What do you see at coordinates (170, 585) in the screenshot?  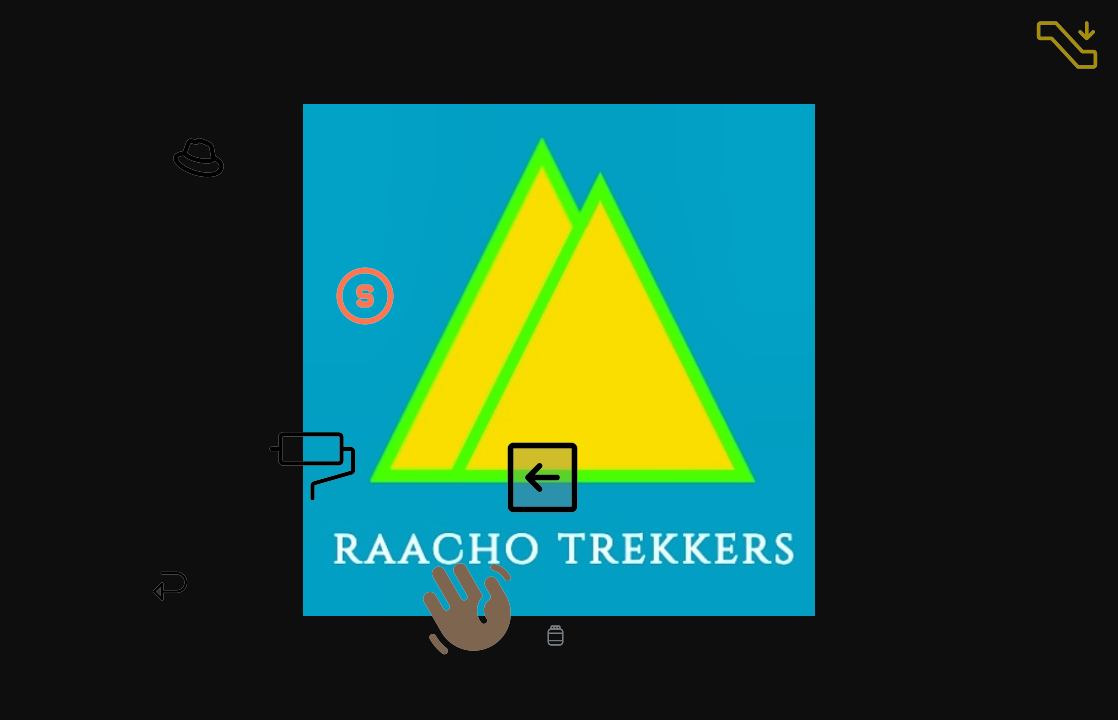 I see `undo last action` at bounding box center [170, 585].